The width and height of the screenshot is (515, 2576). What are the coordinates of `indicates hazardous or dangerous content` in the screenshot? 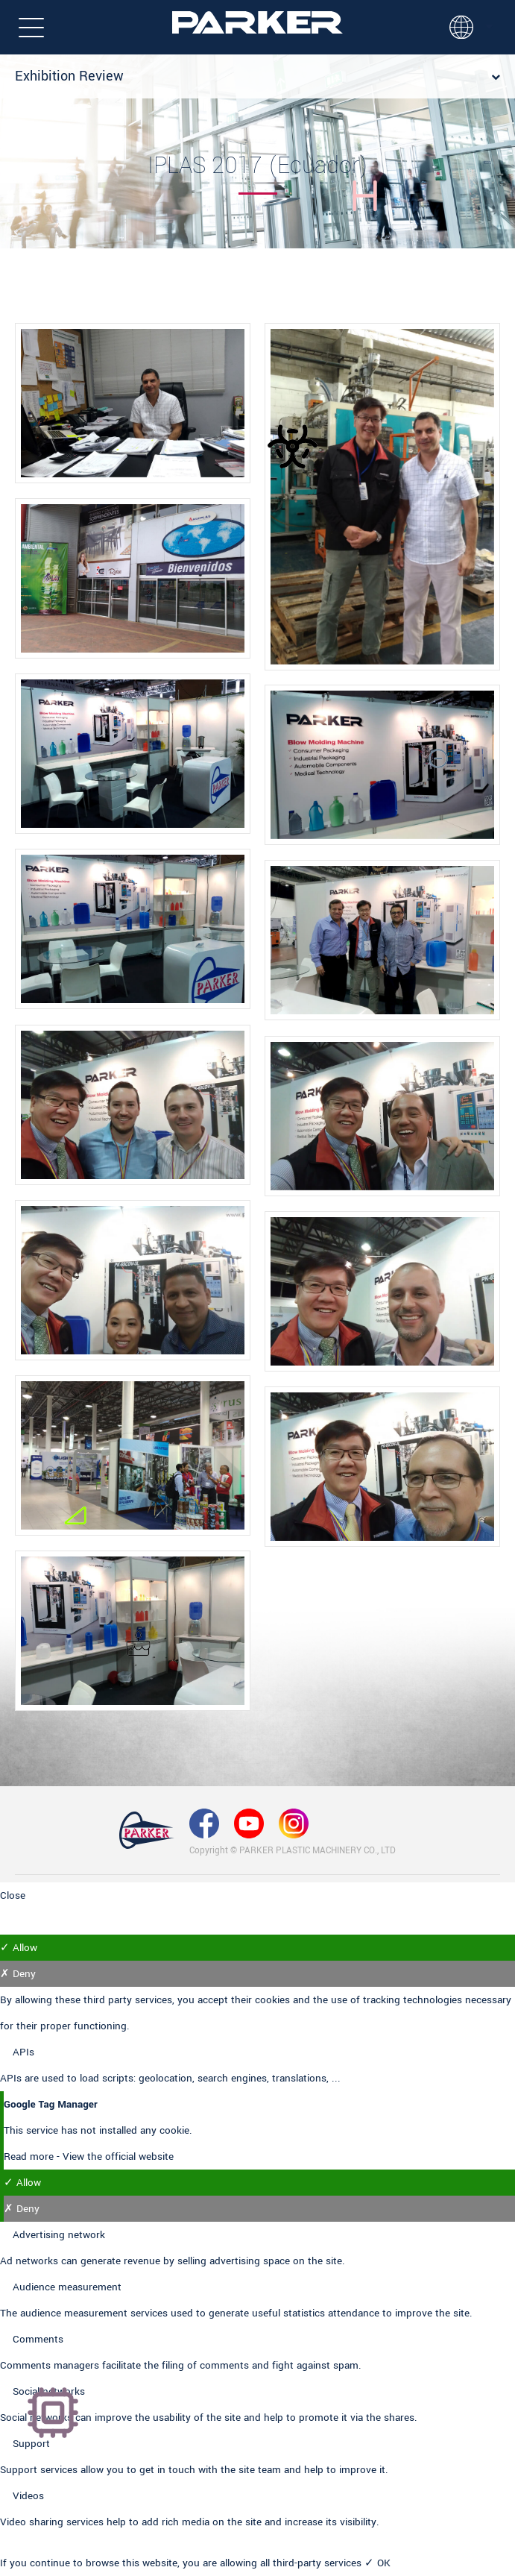 It's located at (292, 446).